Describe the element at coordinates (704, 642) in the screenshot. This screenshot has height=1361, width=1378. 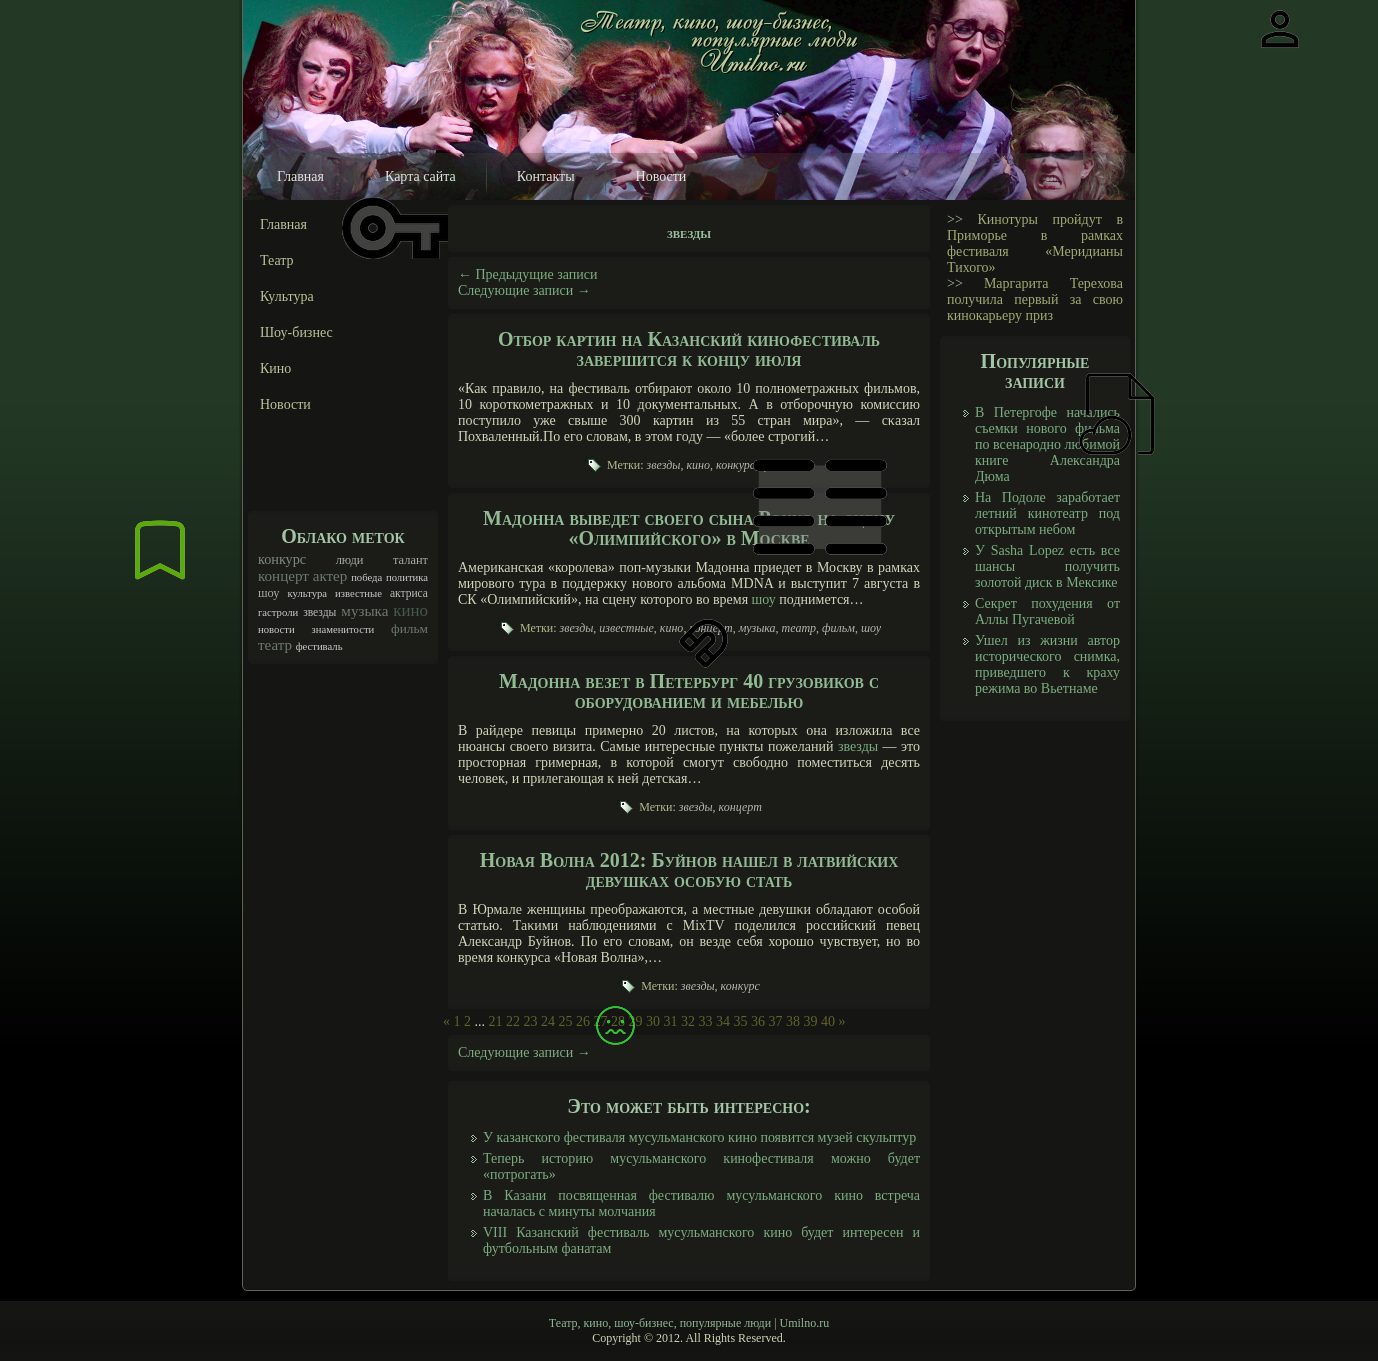
I see `activate magnetic snap or alignment tool` at that location.